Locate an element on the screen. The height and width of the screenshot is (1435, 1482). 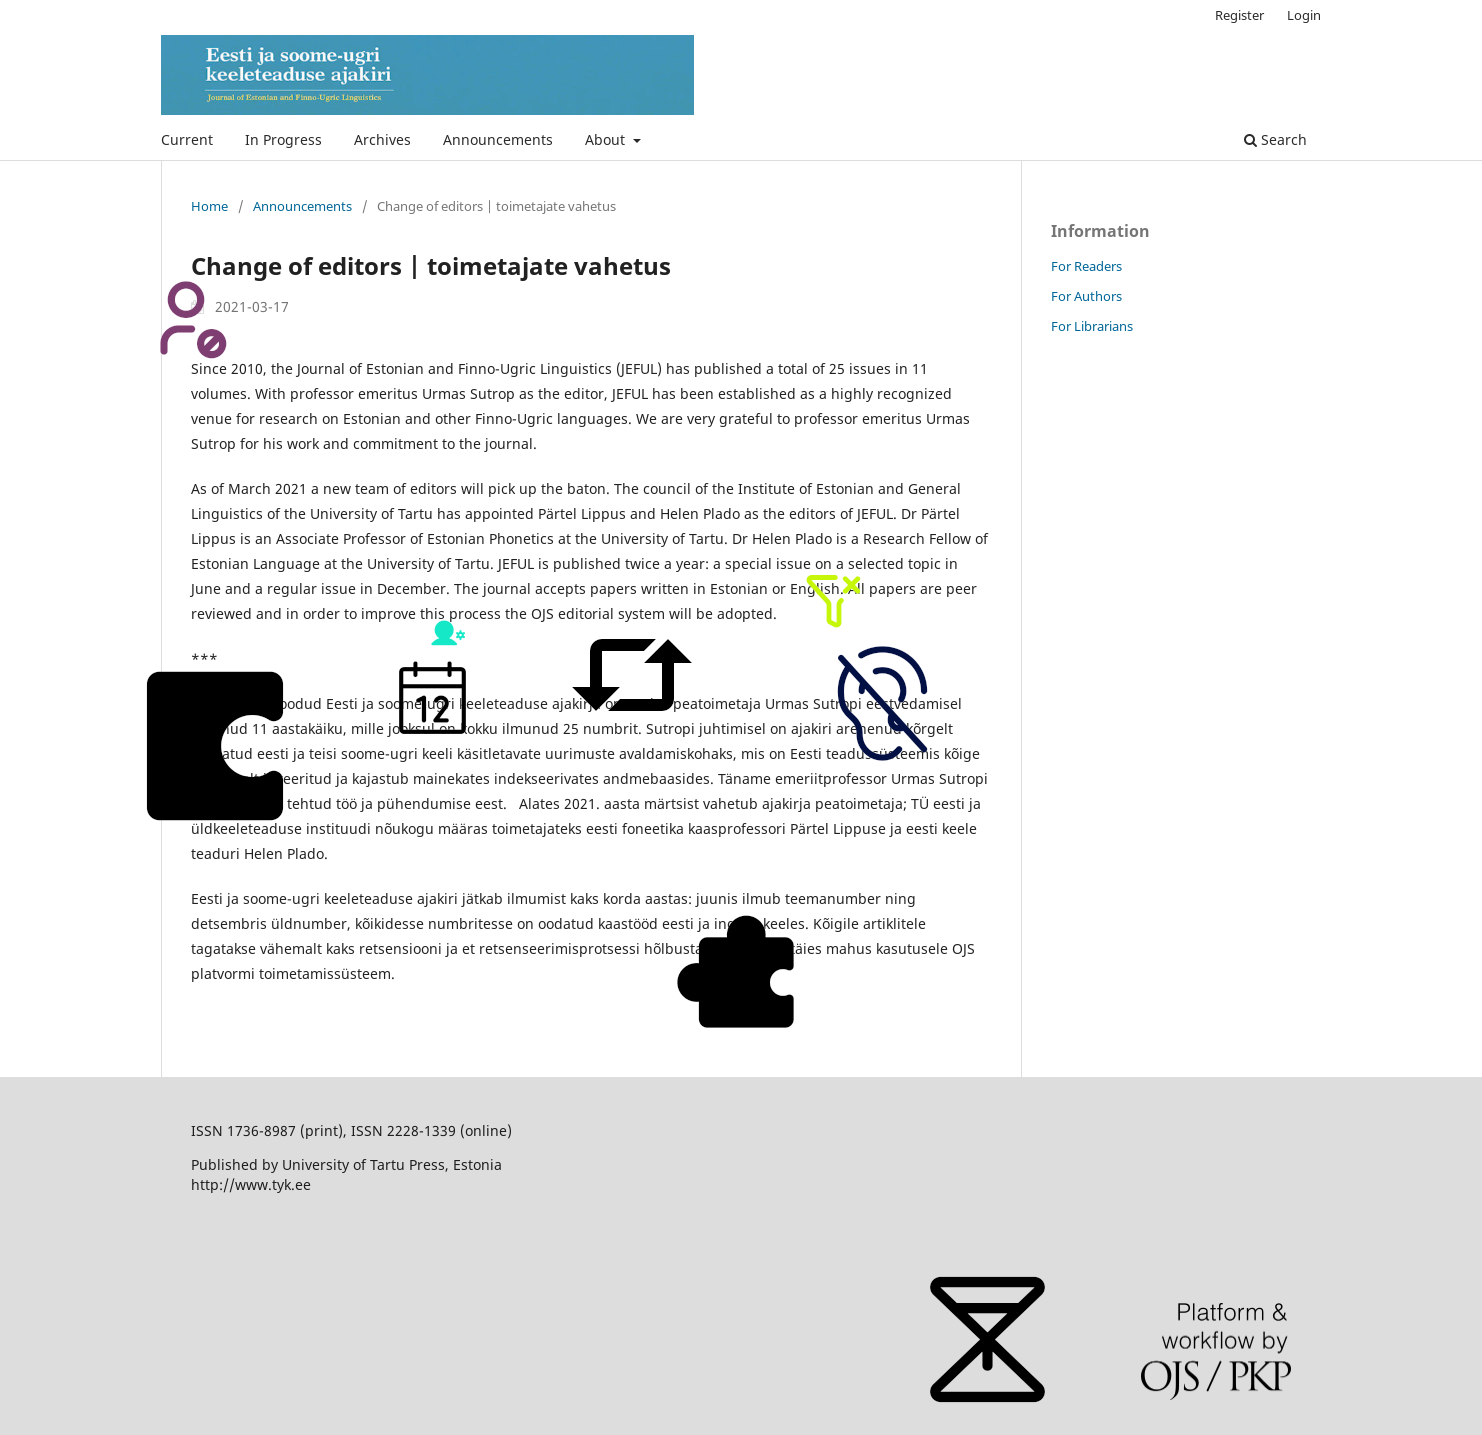
clear all active filters is located at coordinates (834, 600).